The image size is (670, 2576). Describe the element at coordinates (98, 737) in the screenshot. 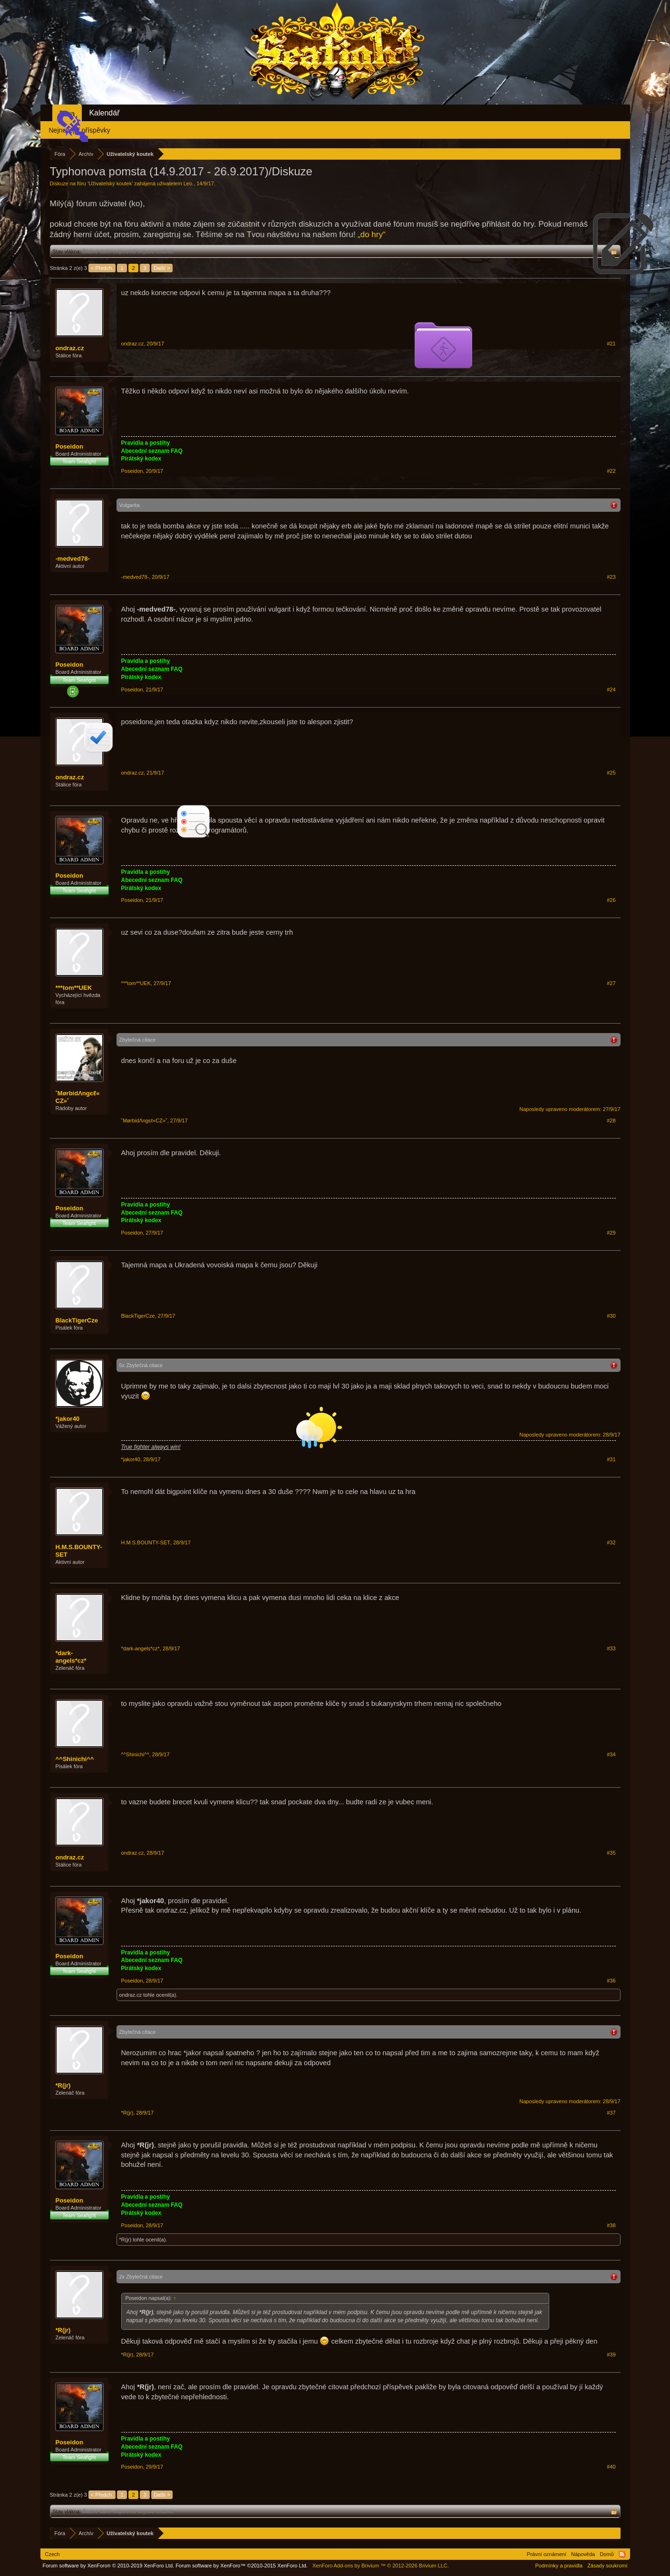

I see `open agenda task management app` at that location.